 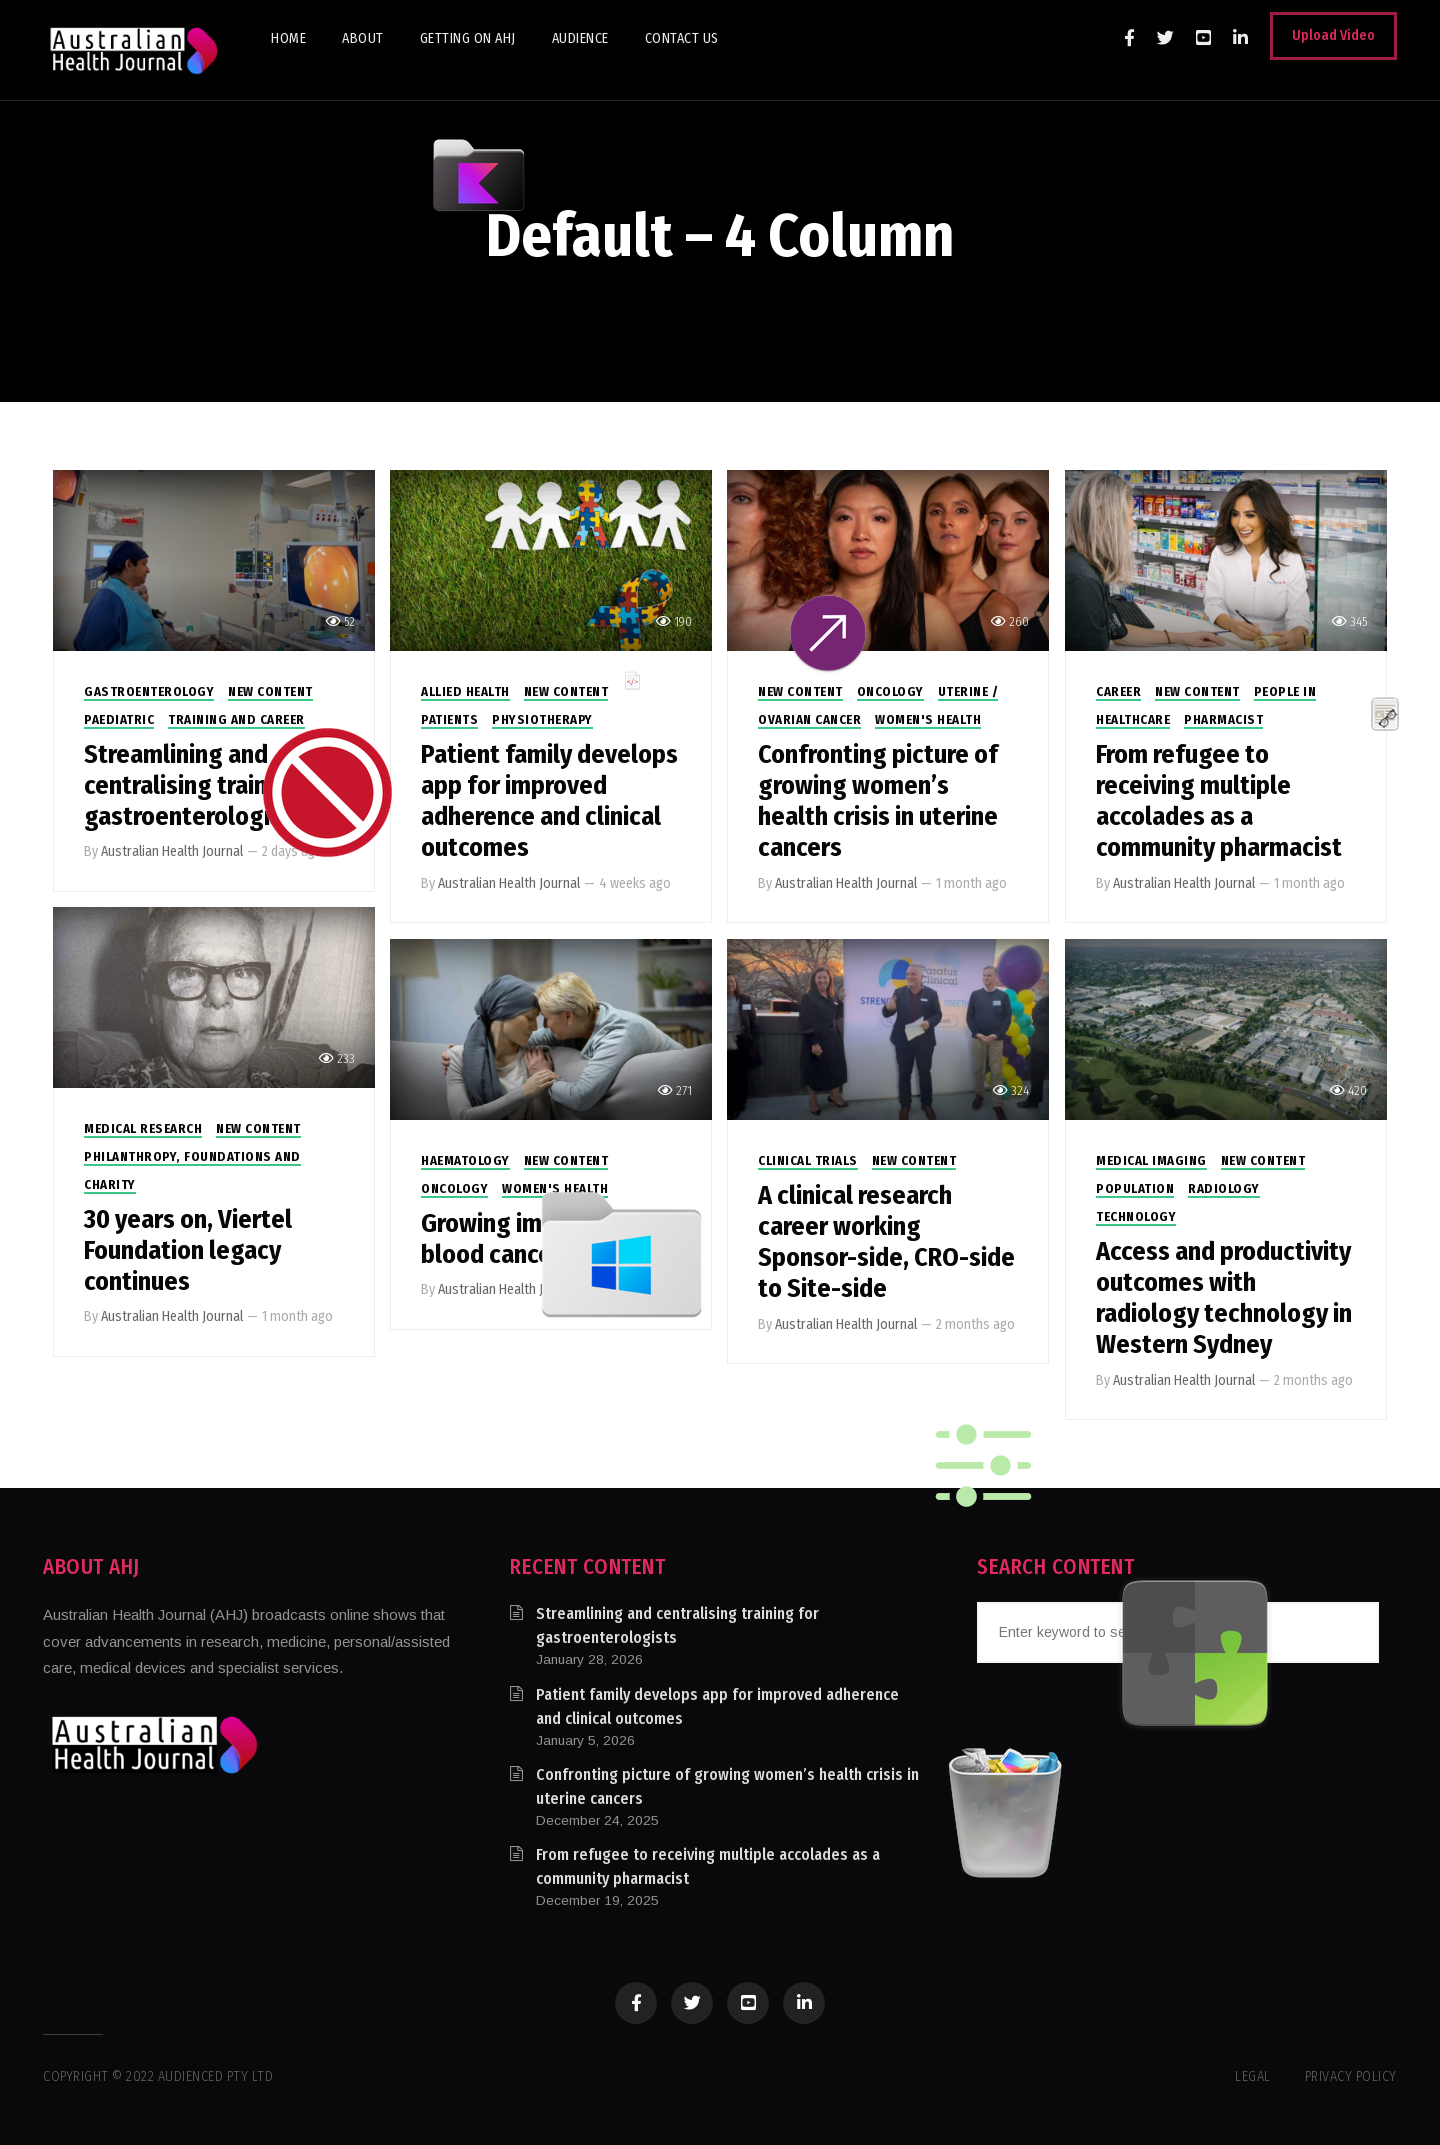 What do you see at coordinates (1195, 1653) in the screenshot?
I see `open gnome shell extensions manager` at bounding box center [1195, 1653].